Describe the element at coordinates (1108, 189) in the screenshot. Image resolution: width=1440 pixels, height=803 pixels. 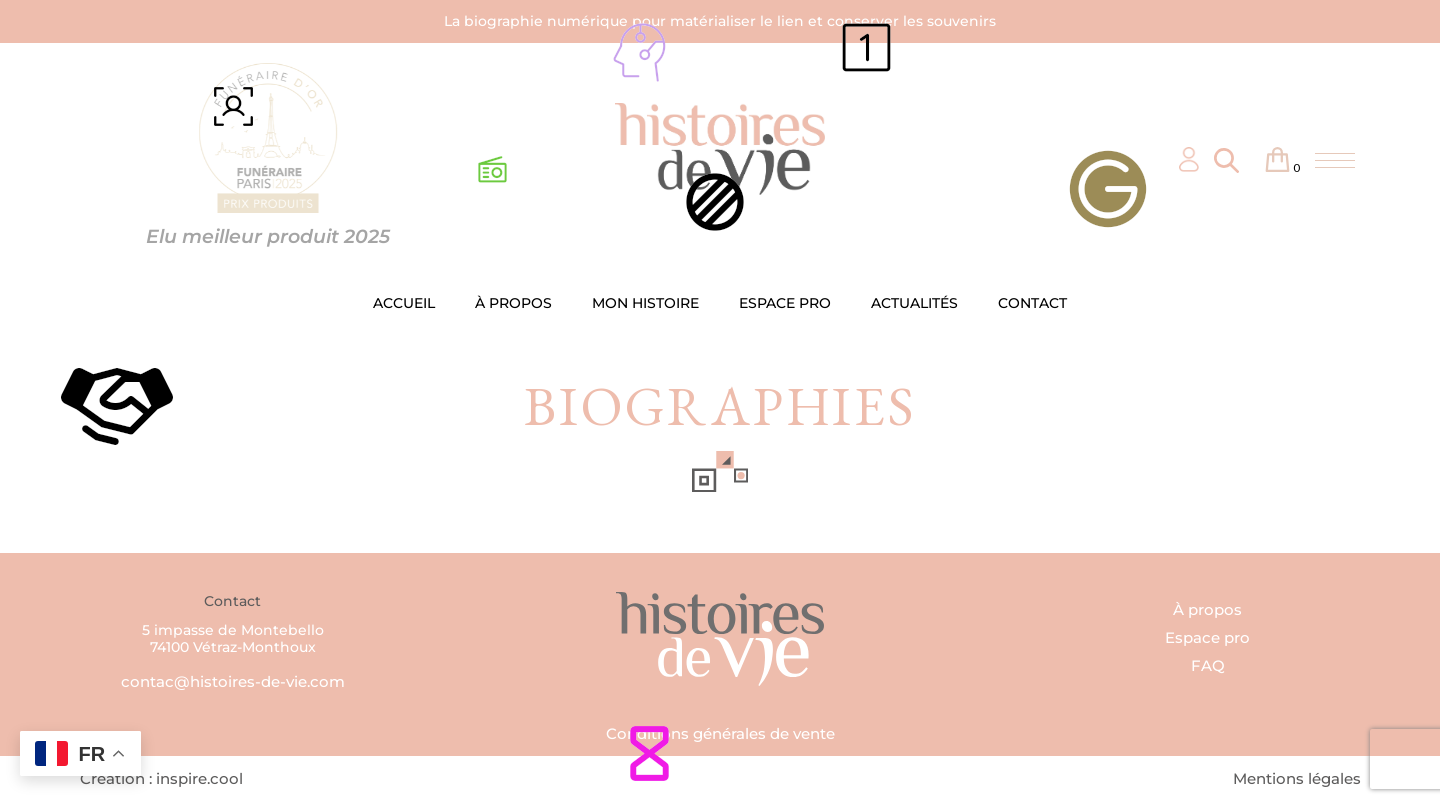
I see `sign in with Google` at that location.